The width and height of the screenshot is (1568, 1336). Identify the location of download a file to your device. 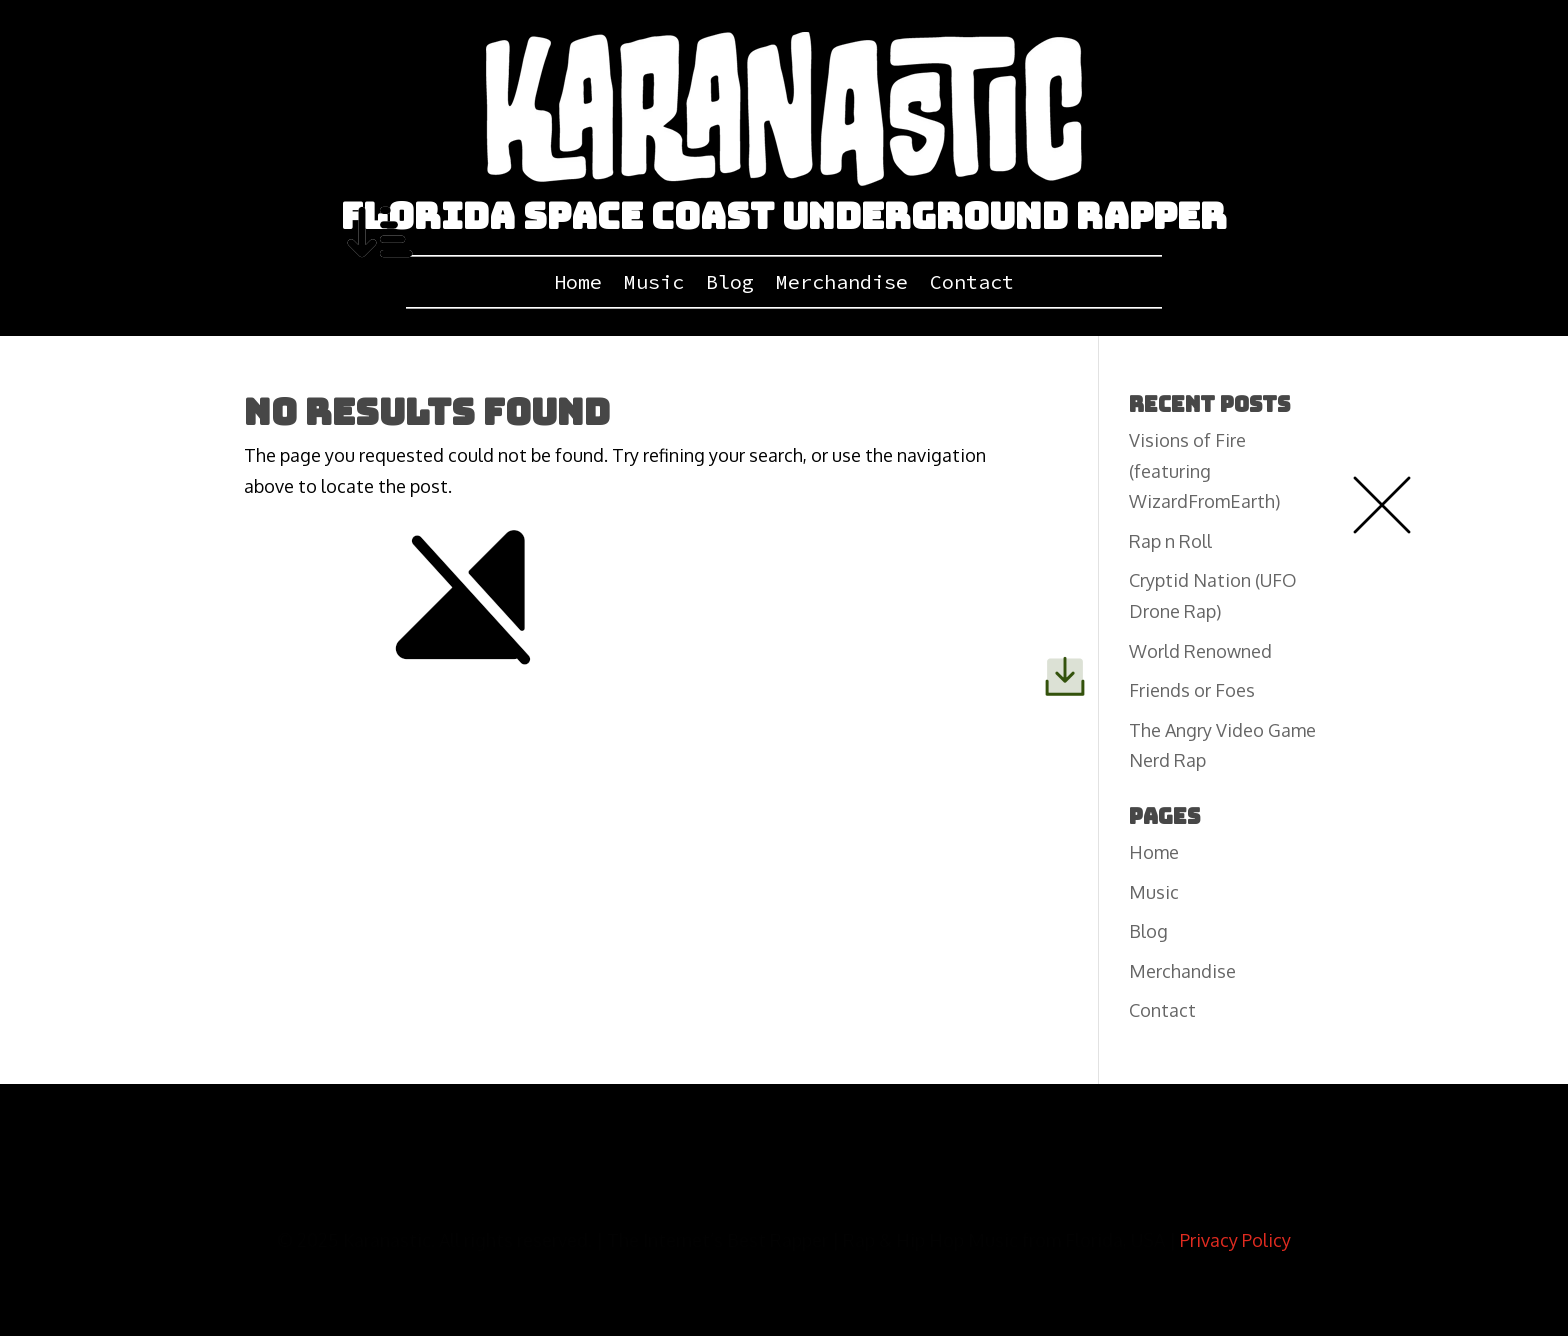
(1065, 678).